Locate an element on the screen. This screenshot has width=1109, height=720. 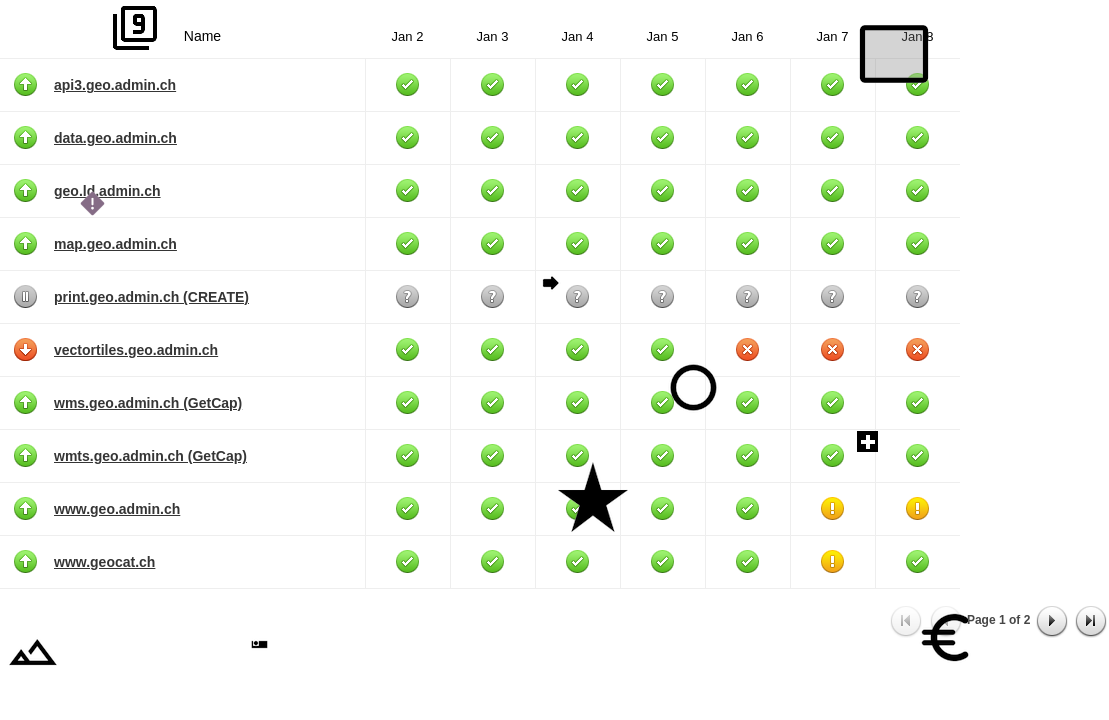
indicates a warning or alert status is located at coordinates (92, 203).